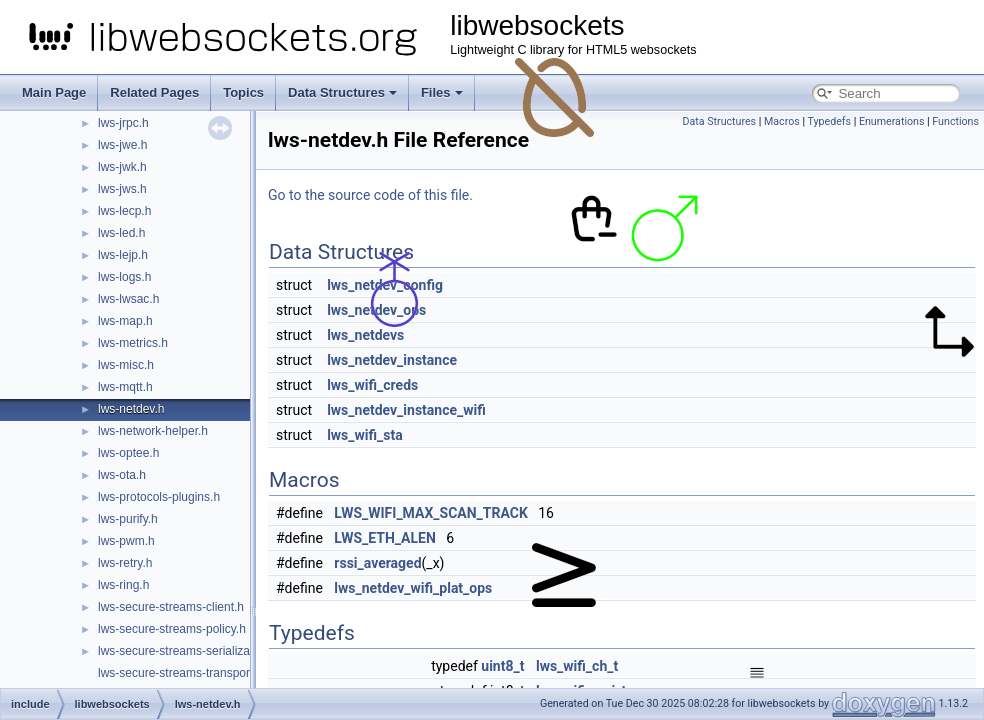 The height and width of the screenshot is (720, 984). What do you see at coordinates (591, 218) in the screenshot?
I see `remove an item from your shopping bag` at bounding box center [591, 218].